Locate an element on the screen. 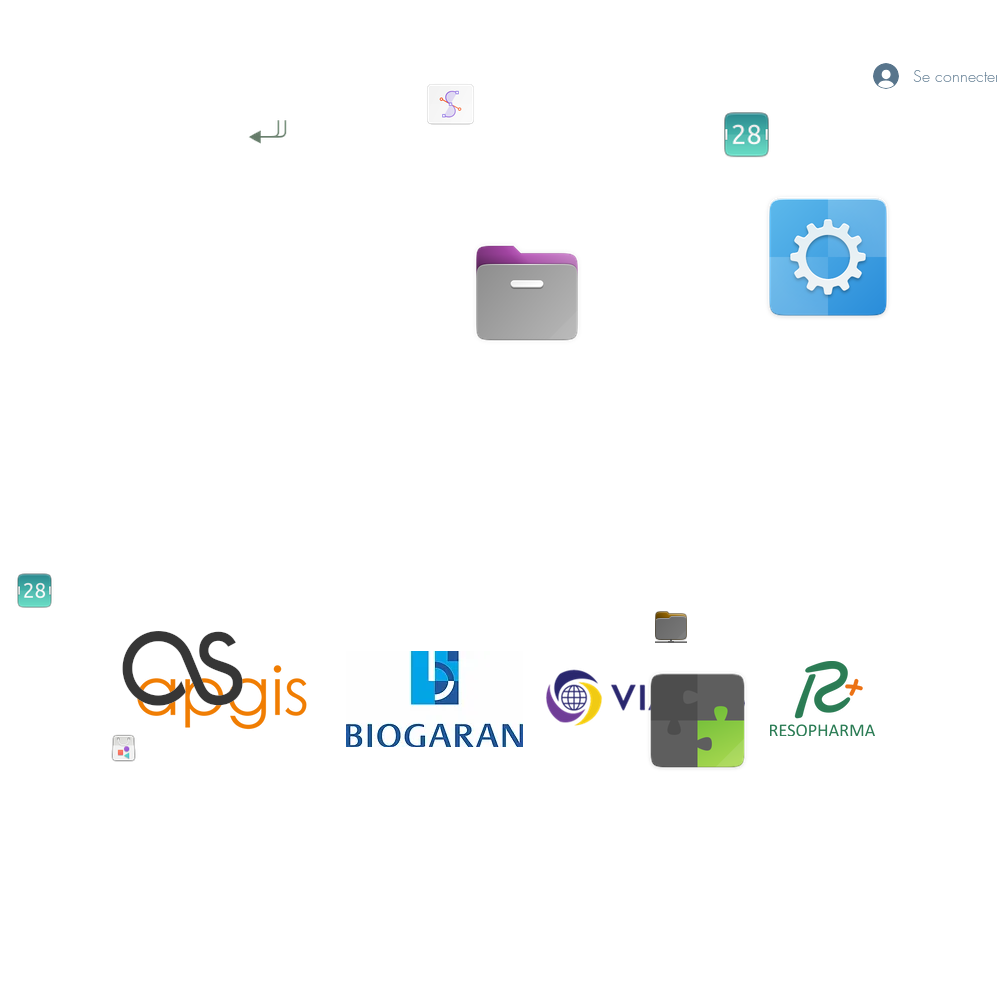  reply to all recipients of an email is located at coordinates (267, 129).